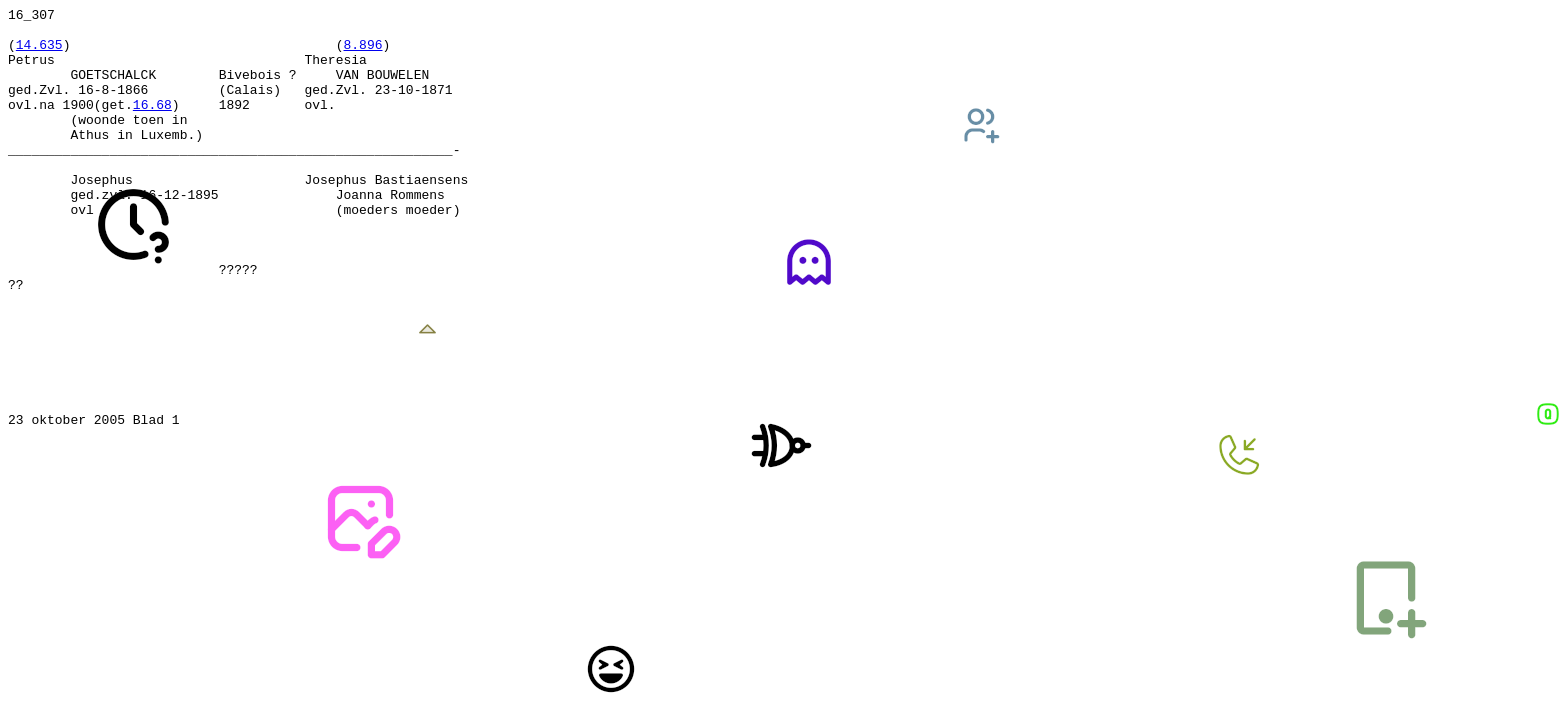 The width and height of the screenshot is (1568, 720). Describe the element at coordinates (427, 333) in the screenshot. I see `scroll up or move content upward` at that location.